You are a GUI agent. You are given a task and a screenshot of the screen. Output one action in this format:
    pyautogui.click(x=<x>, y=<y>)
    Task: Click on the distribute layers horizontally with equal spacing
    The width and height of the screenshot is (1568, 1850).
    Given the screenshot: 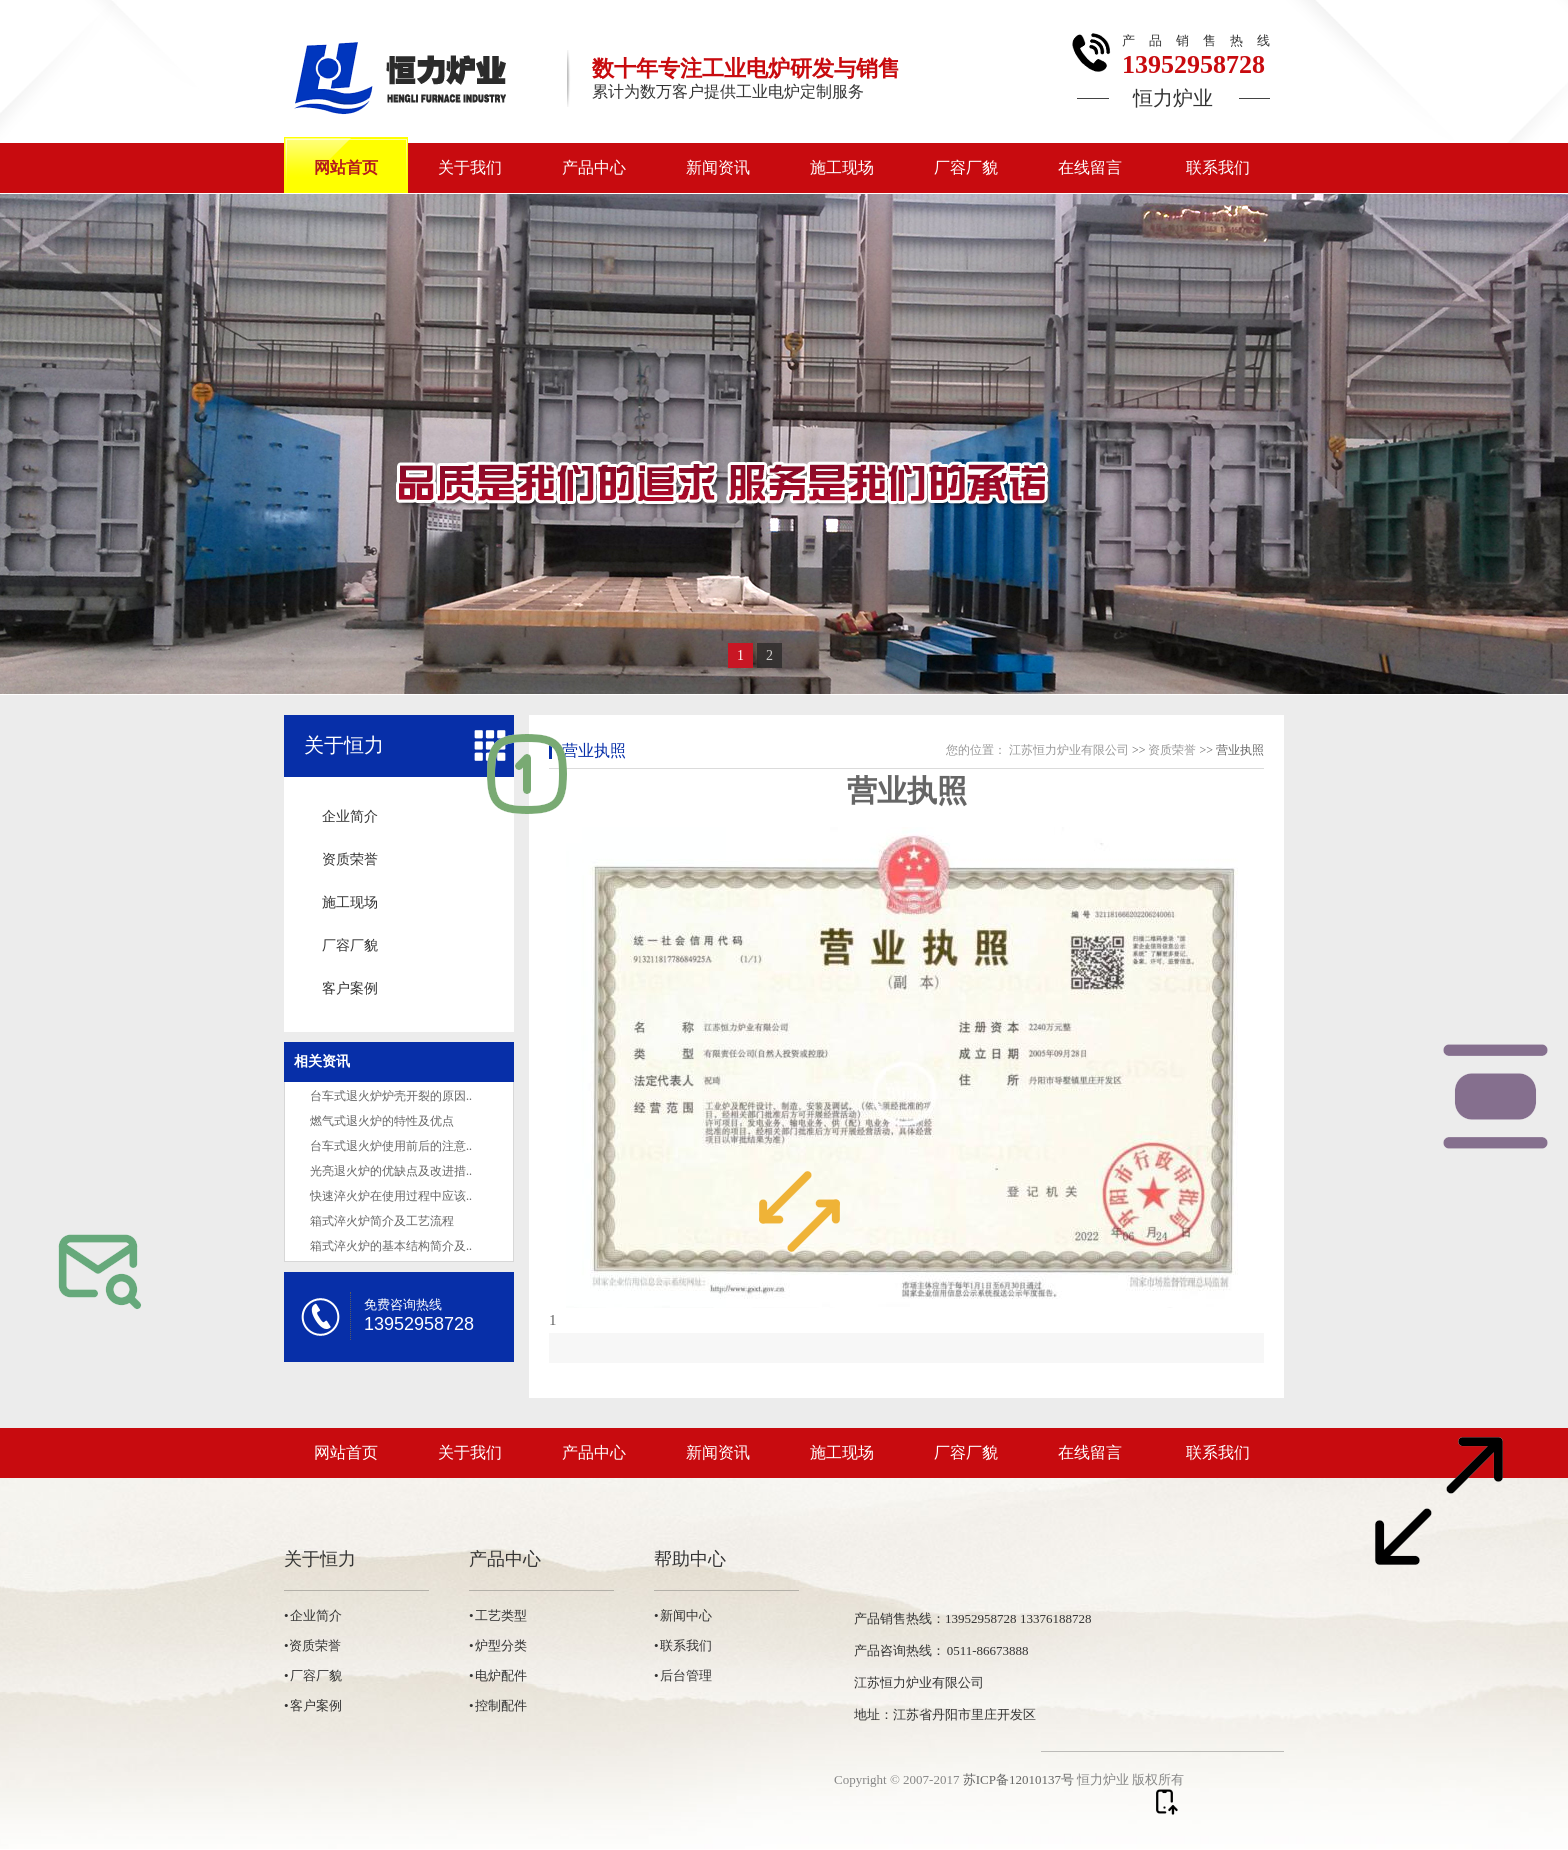 What is the action you would take?
    pyautogui.click(x=1495, y=1096)
    